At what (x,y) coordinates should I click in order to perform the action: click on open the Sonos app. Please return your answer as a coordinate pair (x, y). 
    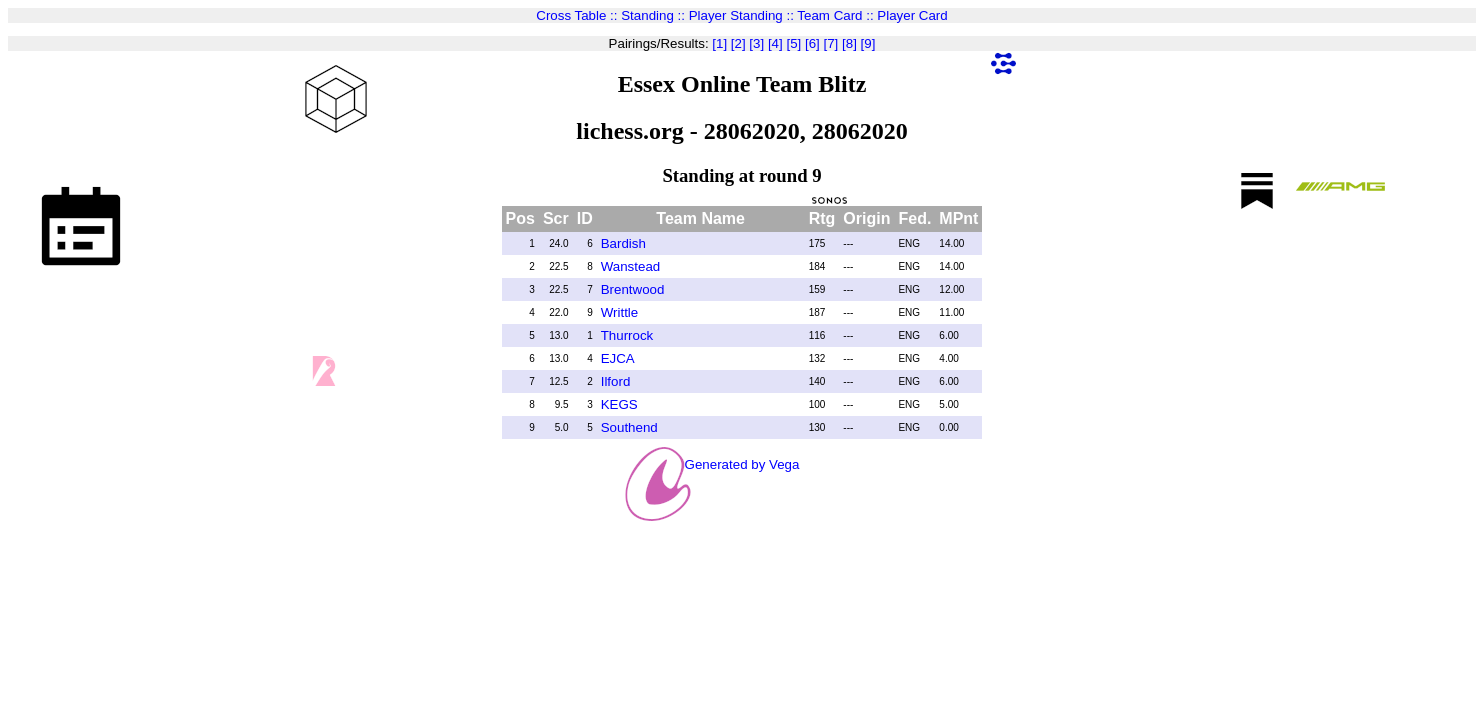
    Looking at the image, I should click on (829, 200).